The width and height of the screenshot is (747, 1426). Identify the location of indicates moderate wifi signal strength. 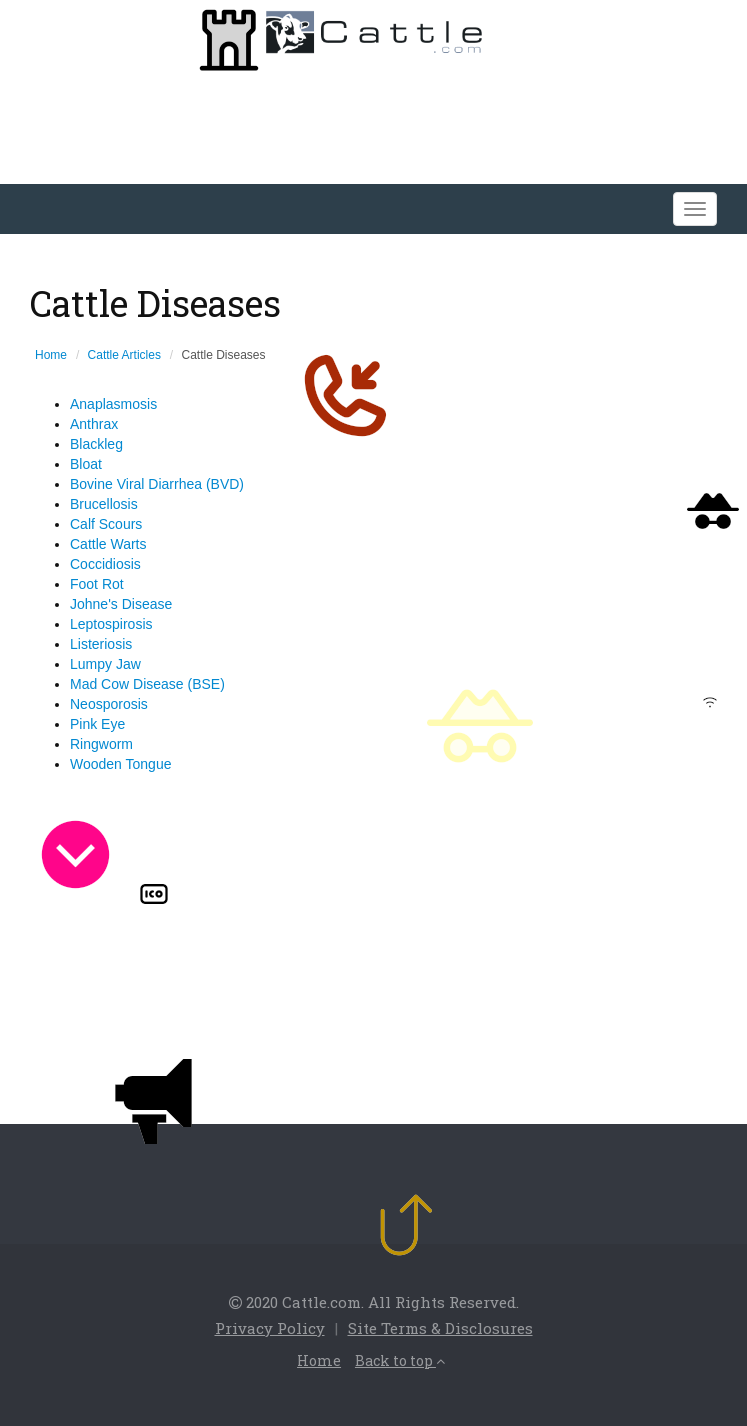
(710, 700).